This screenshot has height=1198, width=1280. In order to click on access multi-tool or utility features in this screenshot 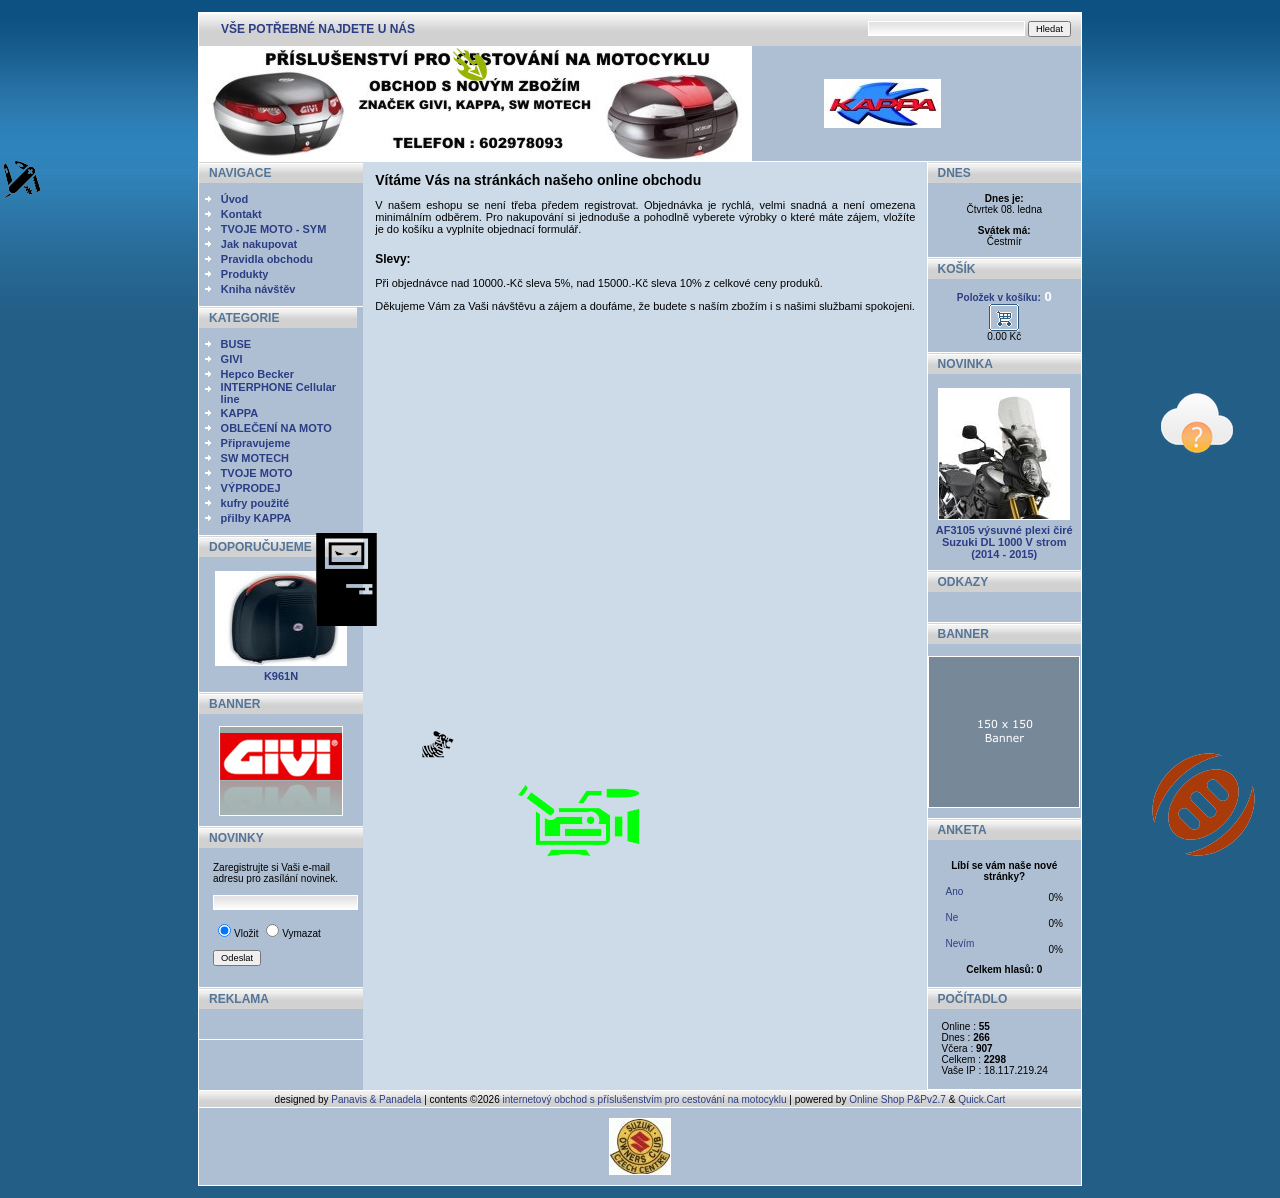, I will do `click(22, 180)`.